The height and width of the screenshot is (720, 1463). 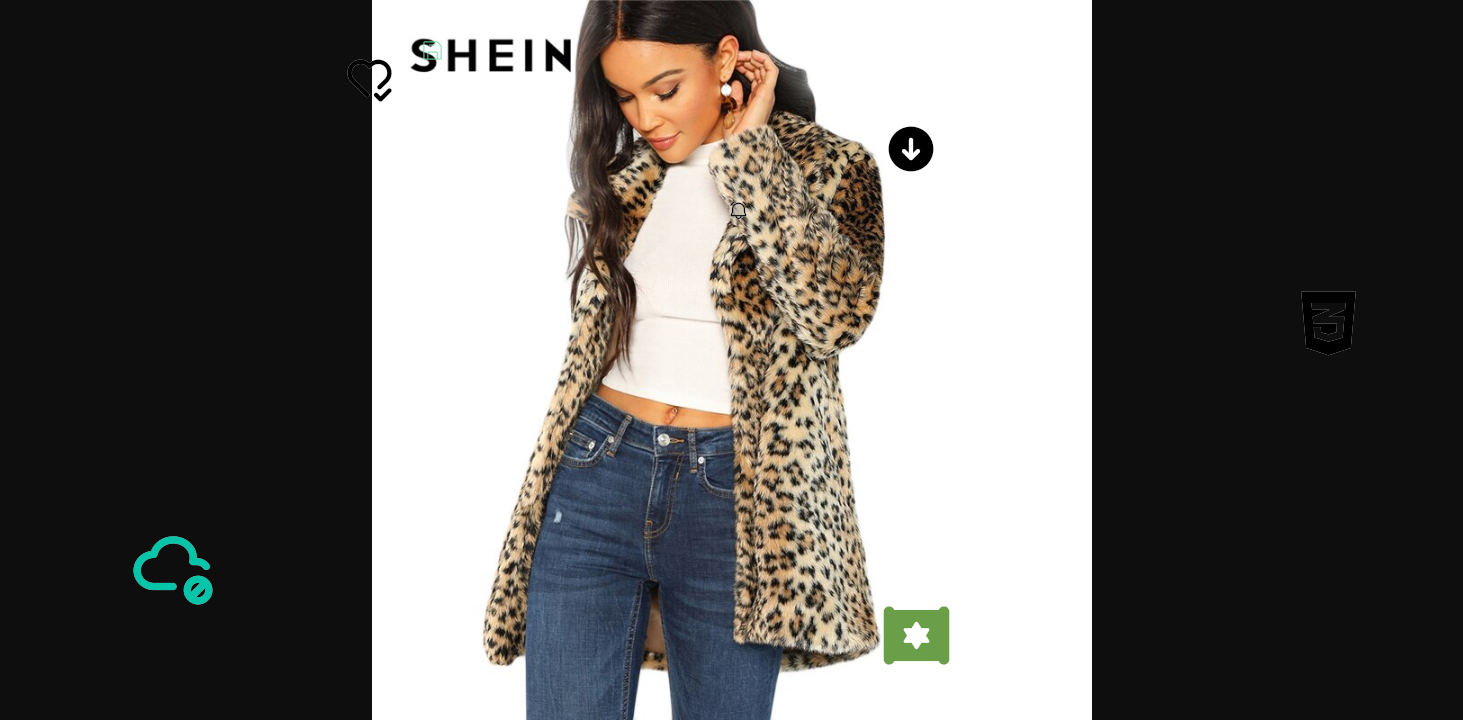 What do you see at coordinates (432, 50) in the screenshot?
I see `save current file or document` at bounding box center [432, 50].